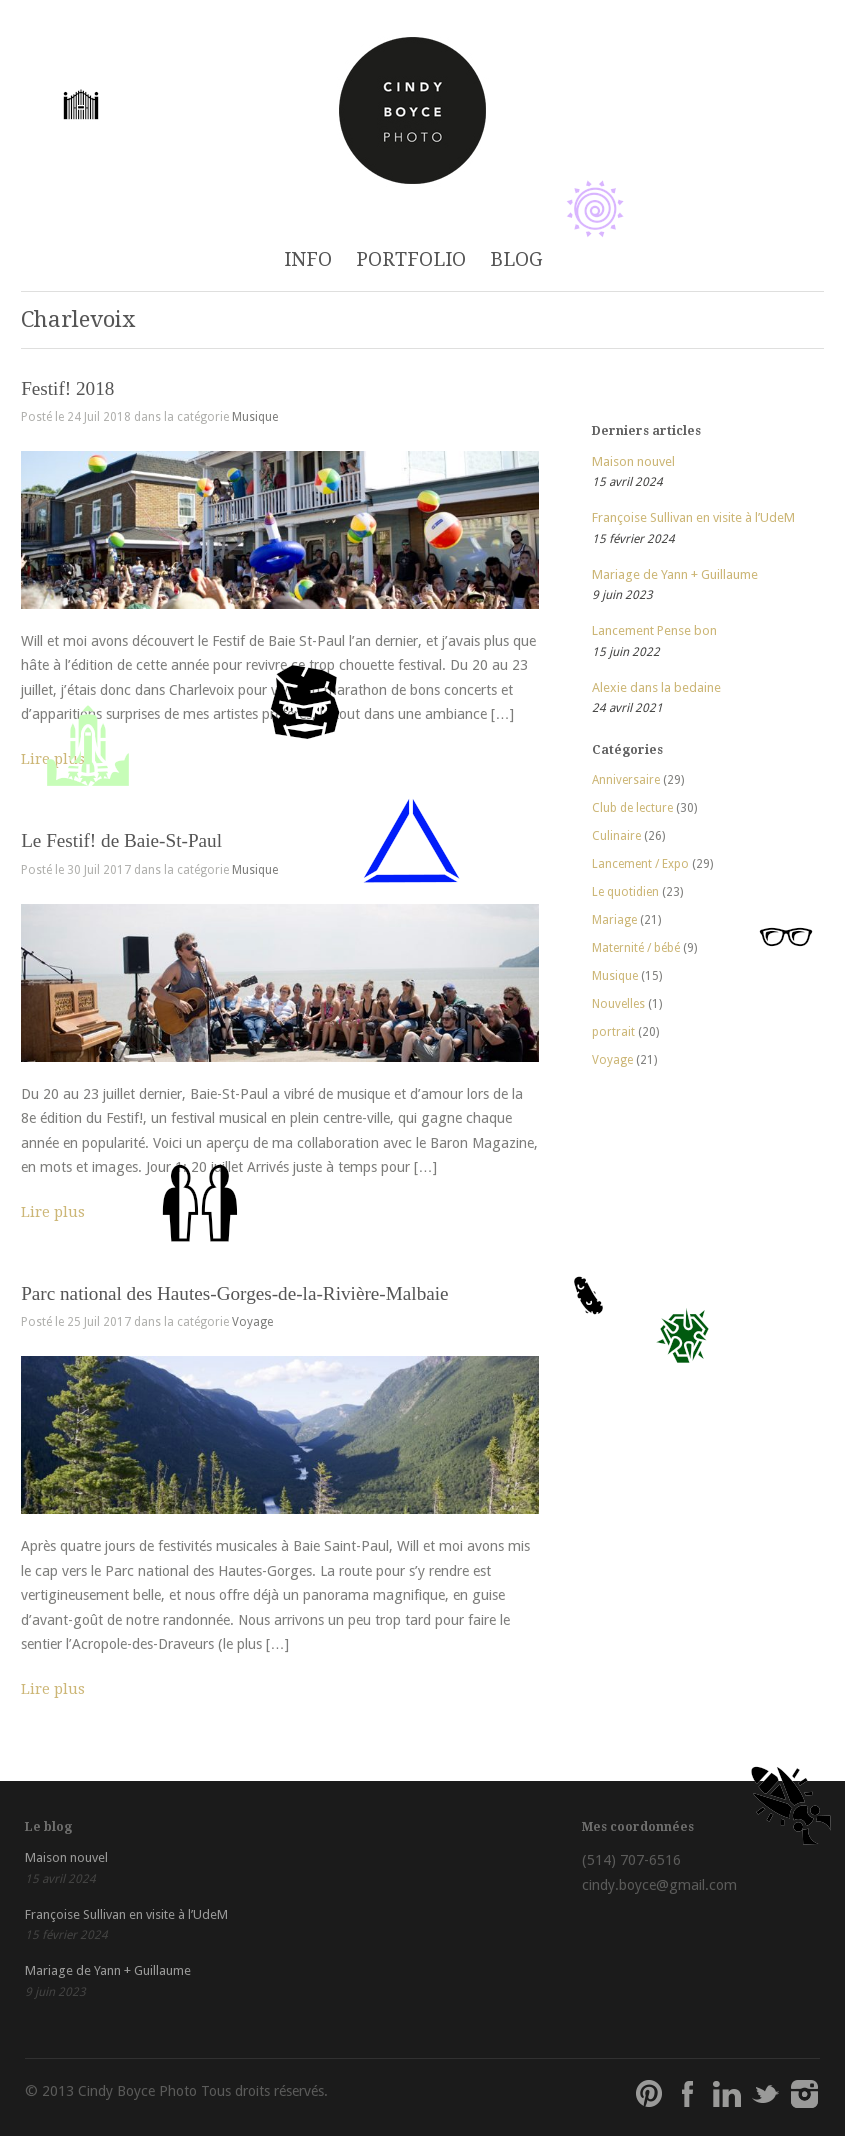  Describe the element at coordinates (411, 839) in the screenshot. I see `set target or objective marker` at that location.